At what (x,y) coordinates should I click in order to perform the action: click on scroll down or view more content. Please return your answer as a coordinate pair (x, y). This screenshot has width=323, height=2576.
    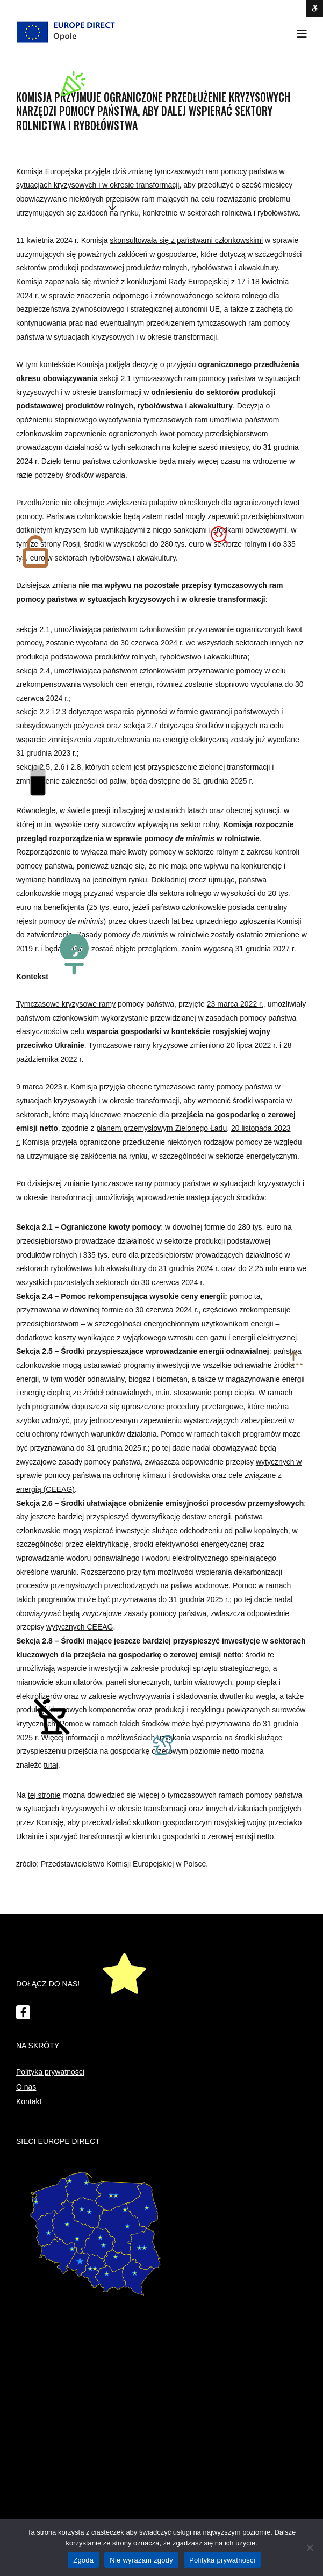
    Looking at the image, I should click on (112, 206).